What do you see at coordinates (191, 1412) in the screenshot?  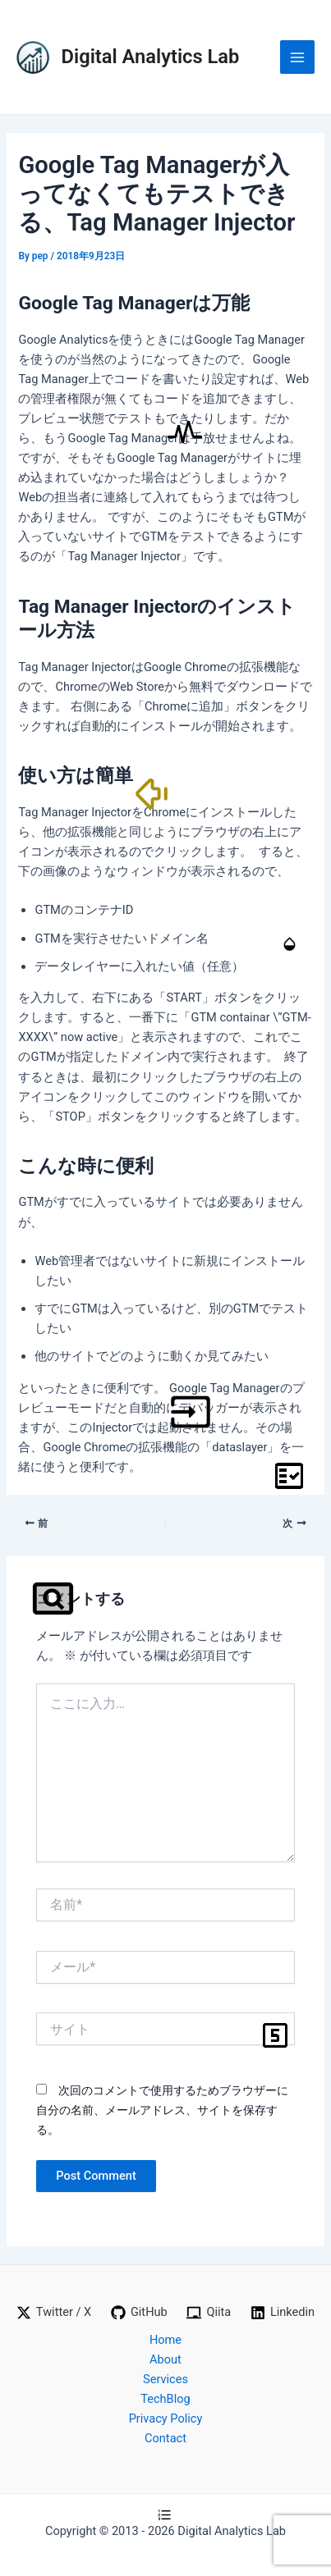 I see `input or import data into the current view` at bounding box center [191, 1412].